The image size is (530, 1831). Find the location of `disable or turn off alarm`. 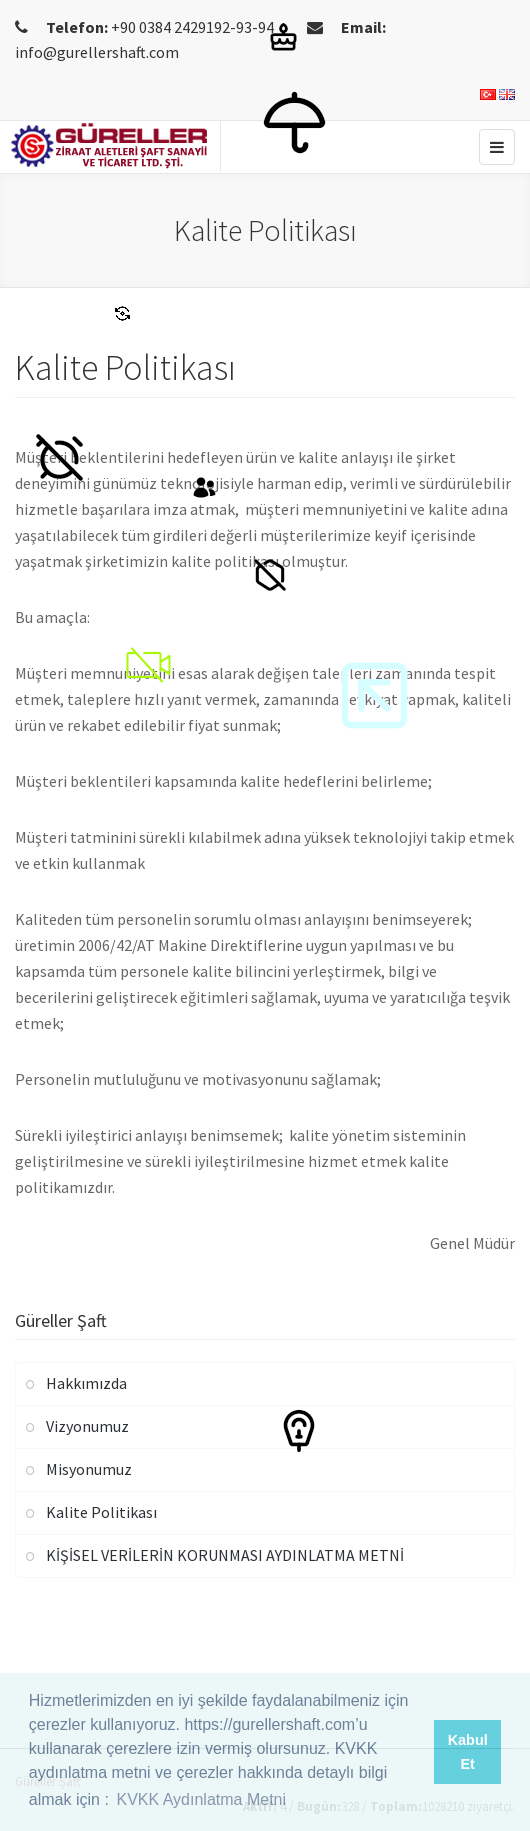

disable or turn off alarm is located at coordinates (59, 457).